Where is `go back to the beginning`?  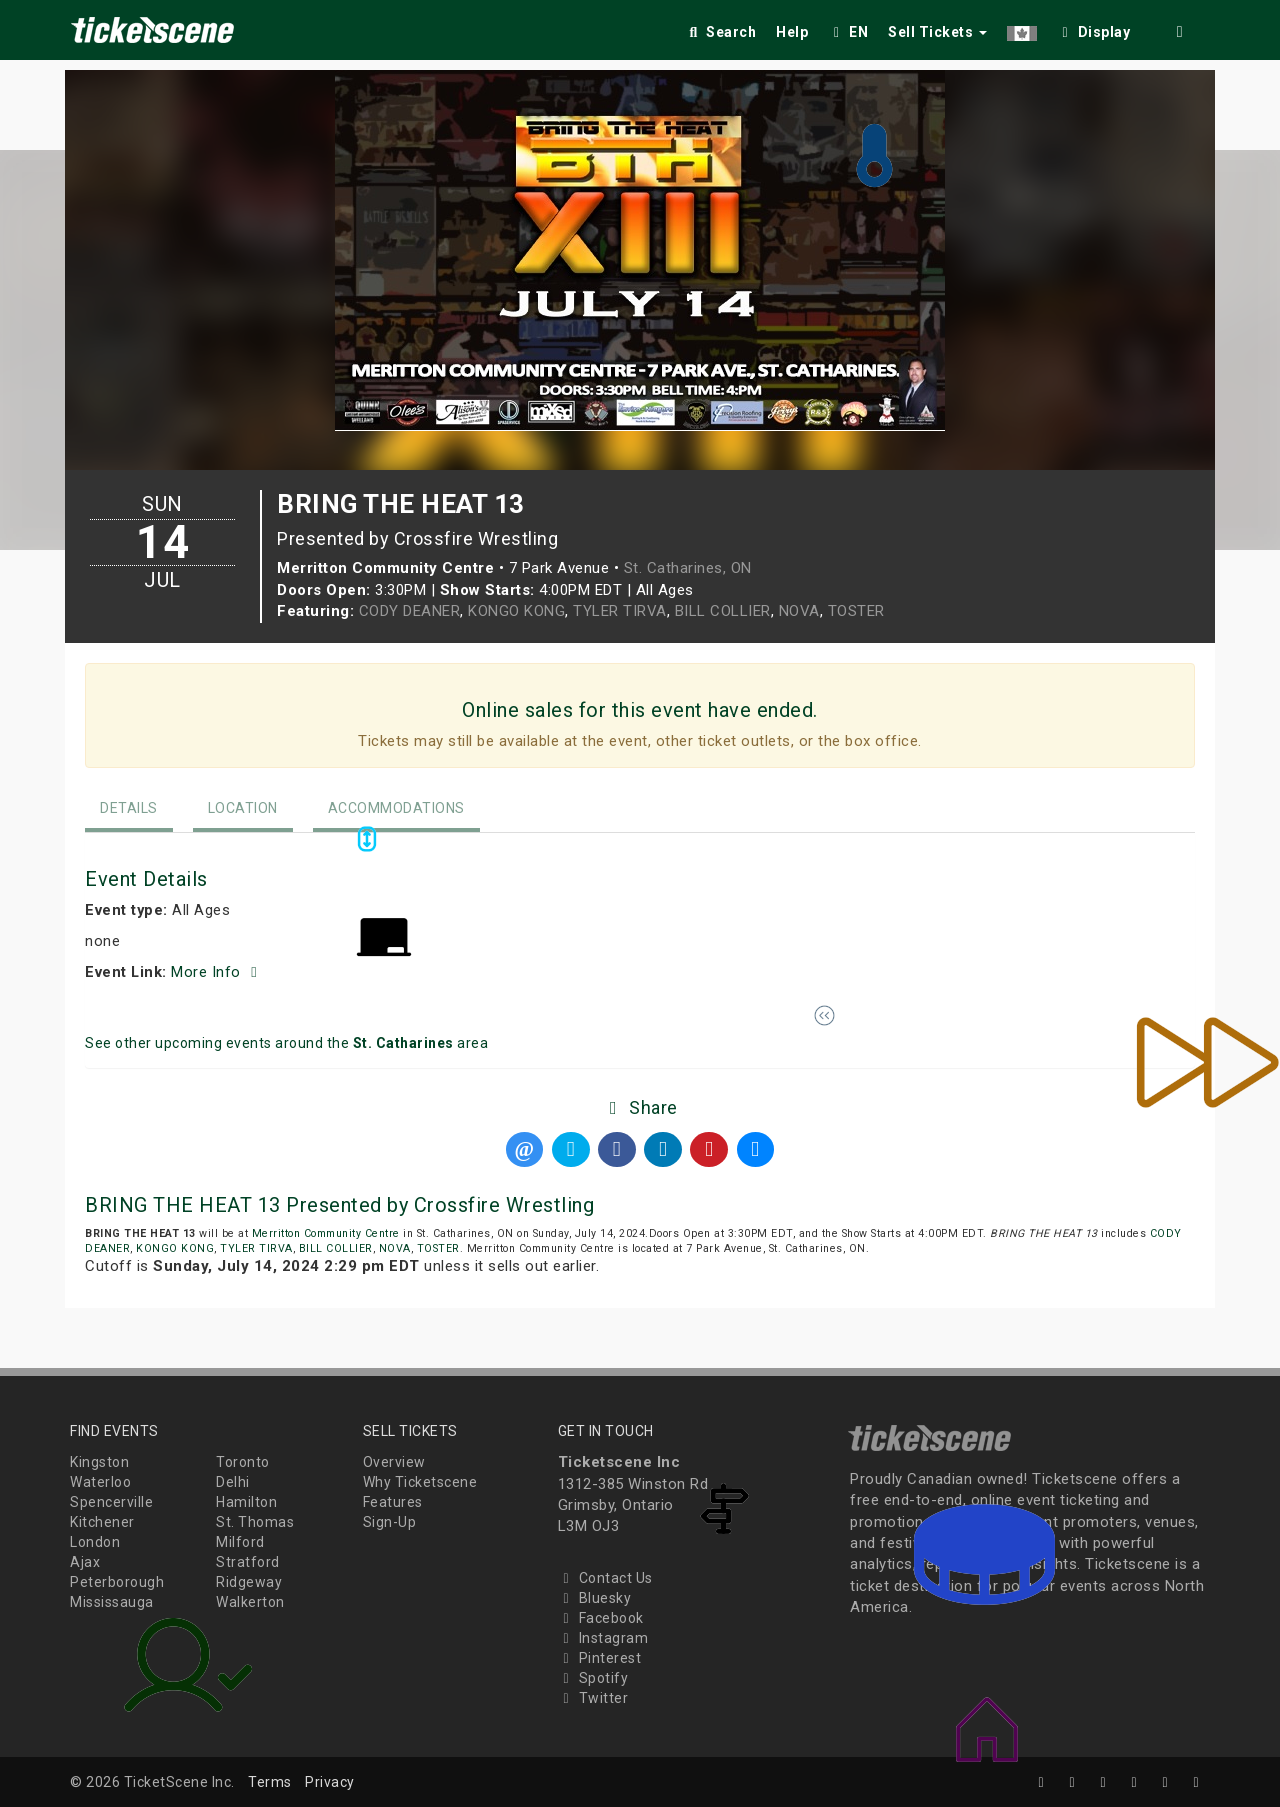 go back to the beginning is located at coordinates (824, 1015).